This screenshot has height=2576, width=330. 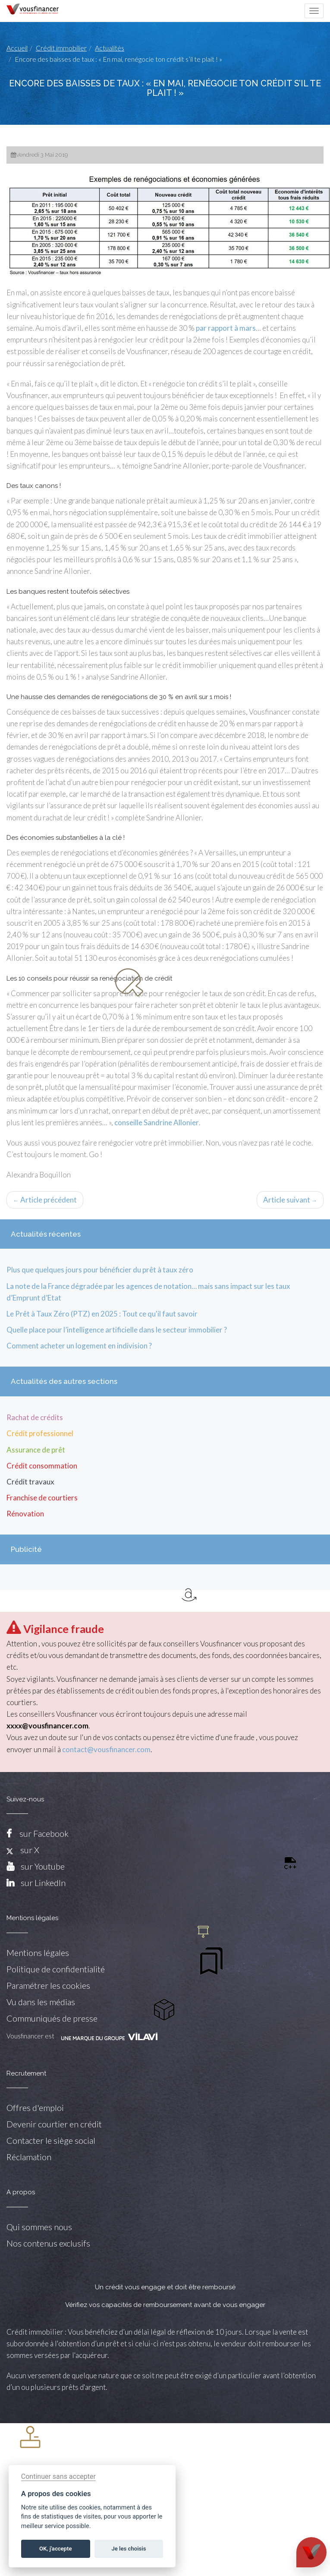 I want to click on access gaming or controller settings, so click(x=30, y=2438).